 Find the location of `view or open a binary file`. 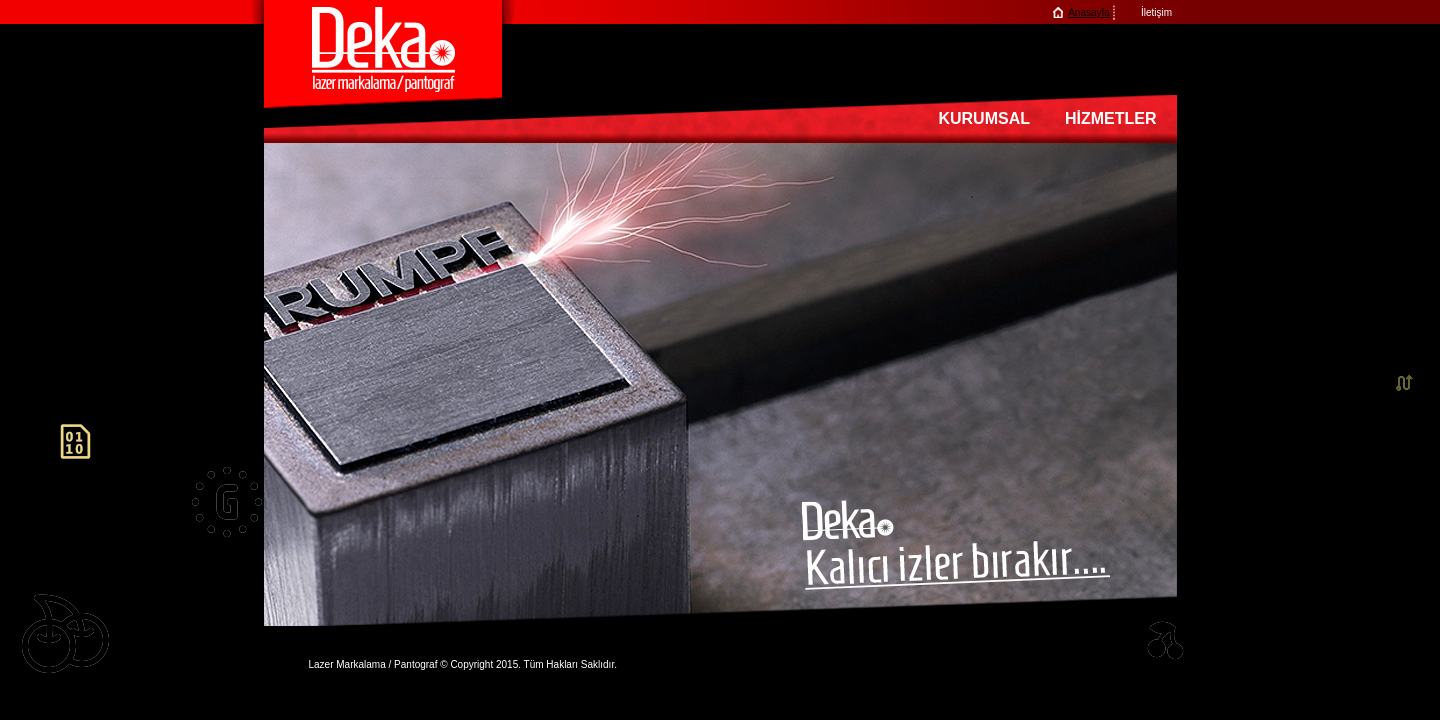

view or open a binary file is located at coordinates (75, 441).